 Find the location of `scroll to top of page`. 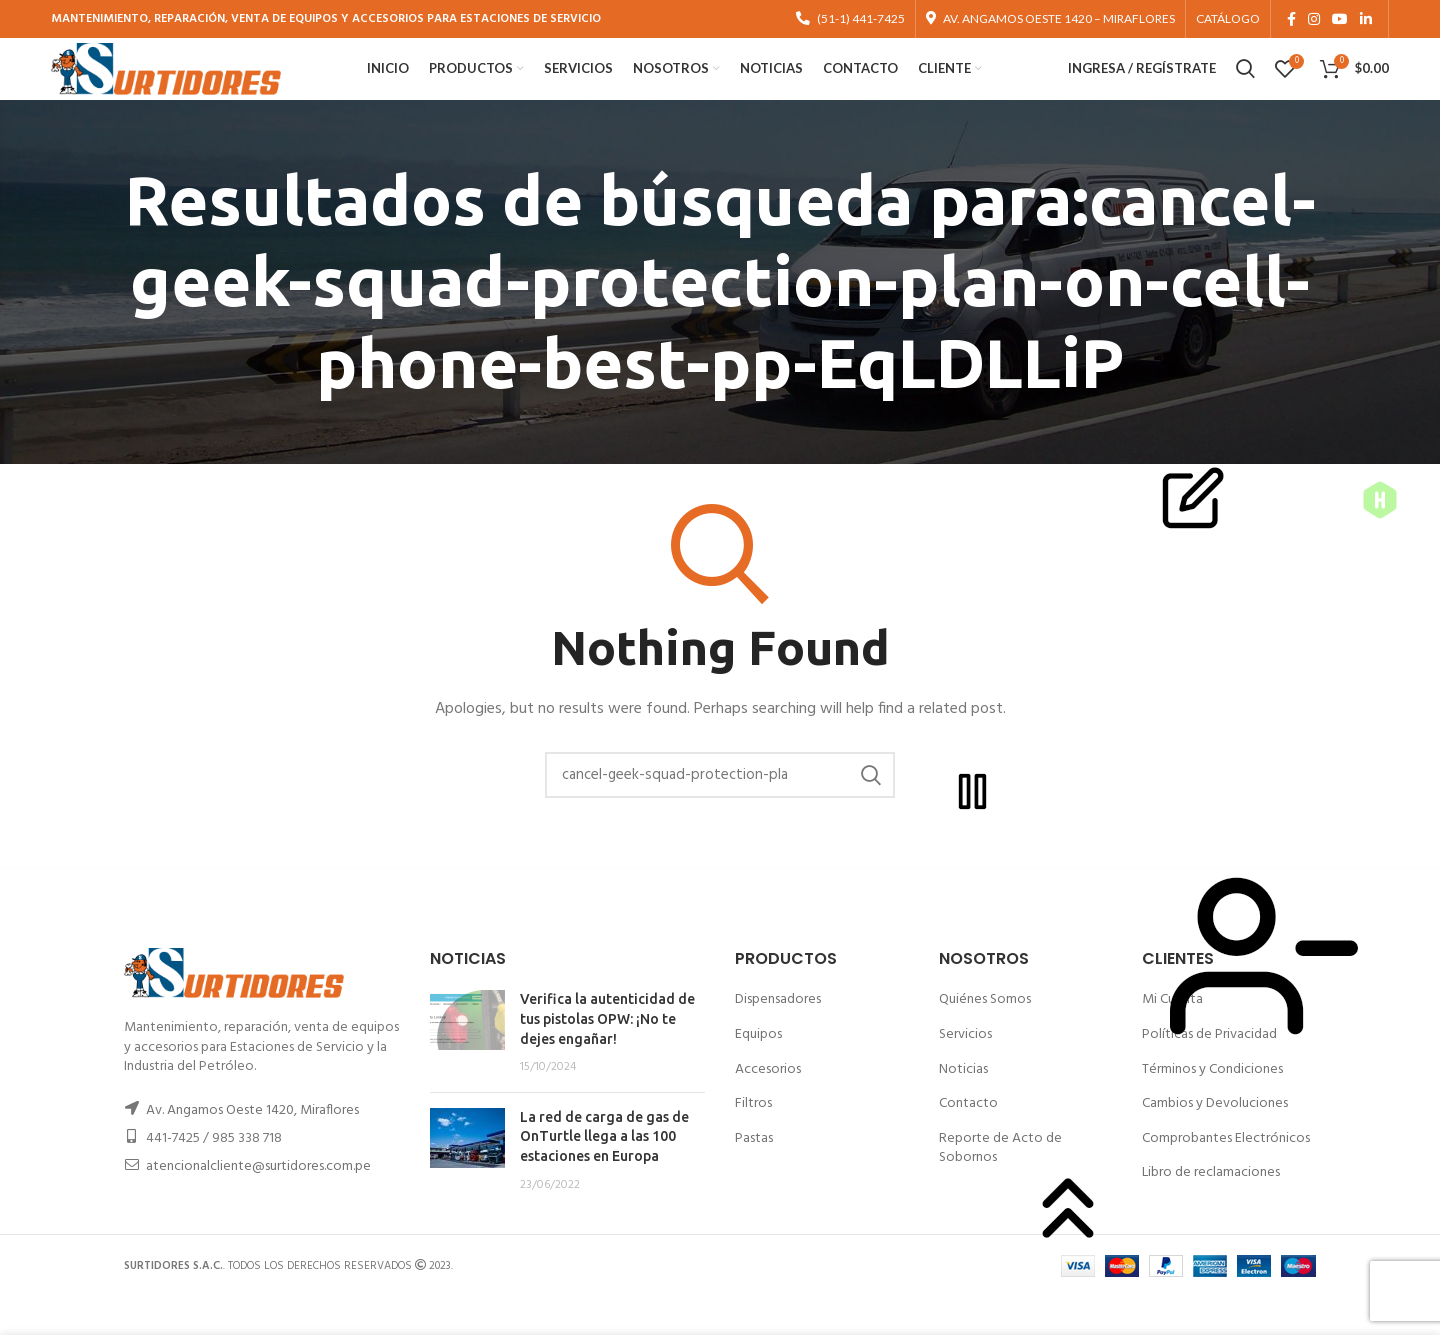

scroll to top of page is located at coordinates (1068, 1208).